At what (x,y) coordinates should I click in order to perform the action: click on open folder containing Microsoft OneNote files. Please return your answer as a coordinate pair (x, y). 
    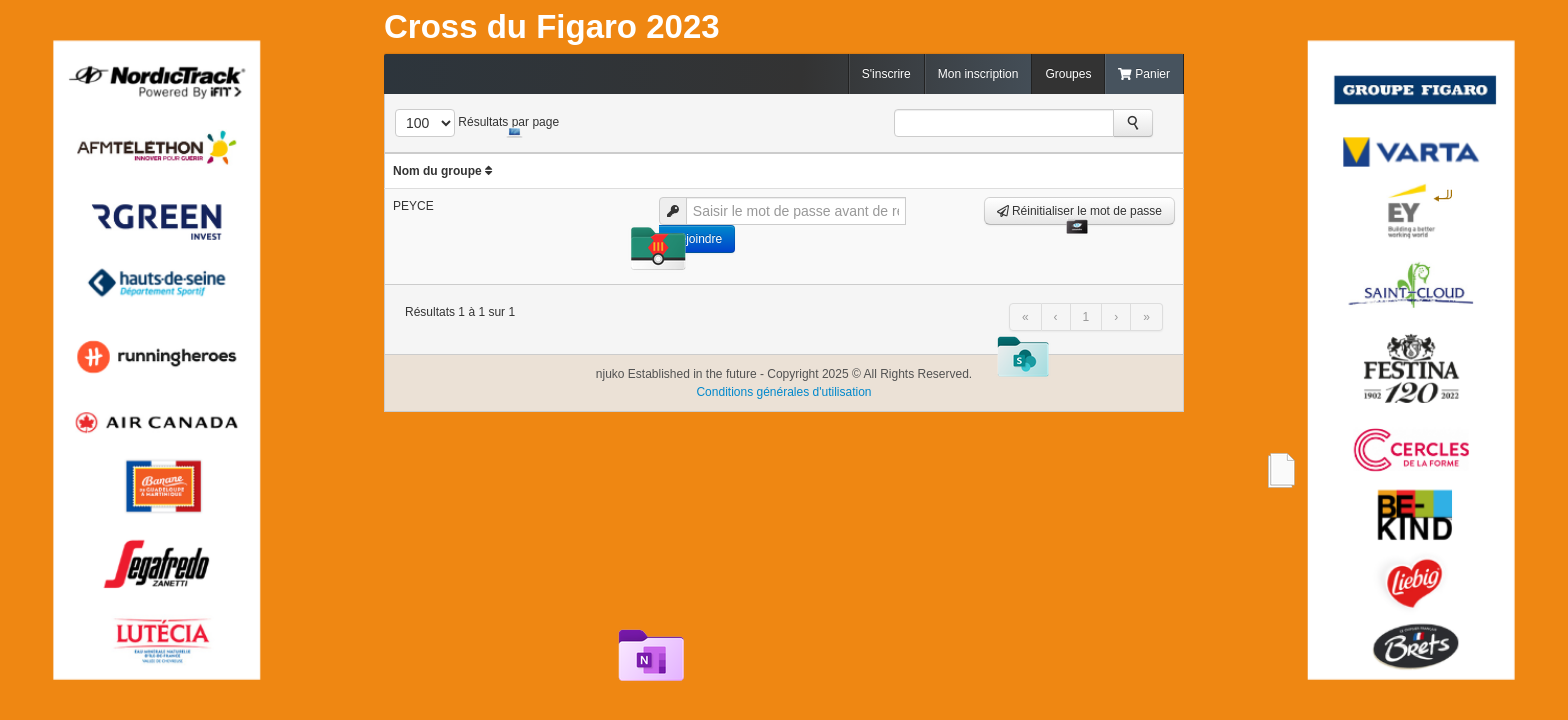
    Looking at the image, I should click on (651, 657).